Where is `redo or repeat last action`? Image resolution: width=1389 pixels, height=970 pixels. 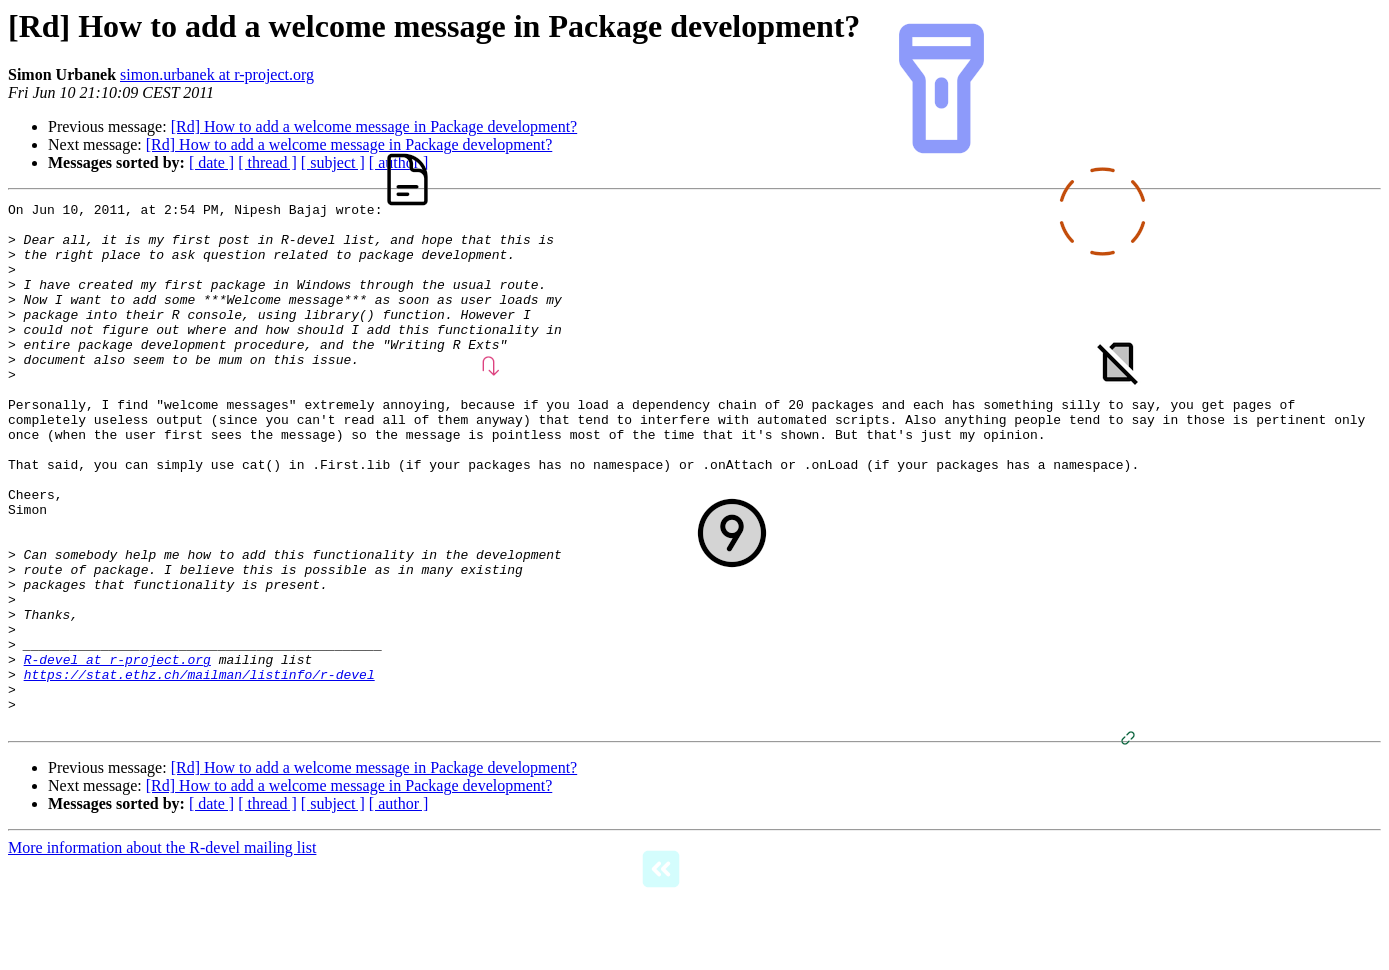 redo or repeat last action is located at coordinates (490, 366).